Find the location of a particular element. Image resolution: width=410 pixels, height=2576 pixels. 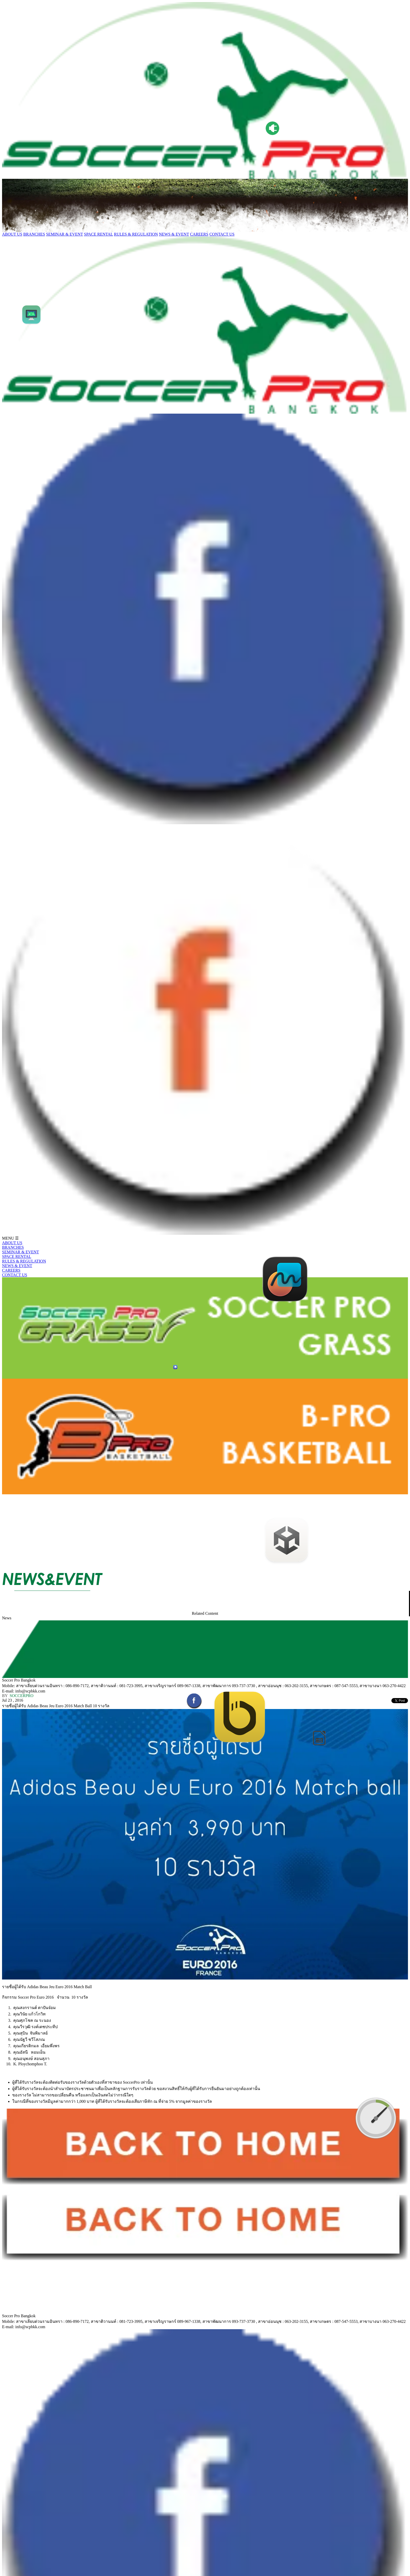

open the Linear app is located at coordinates (175, 1367).